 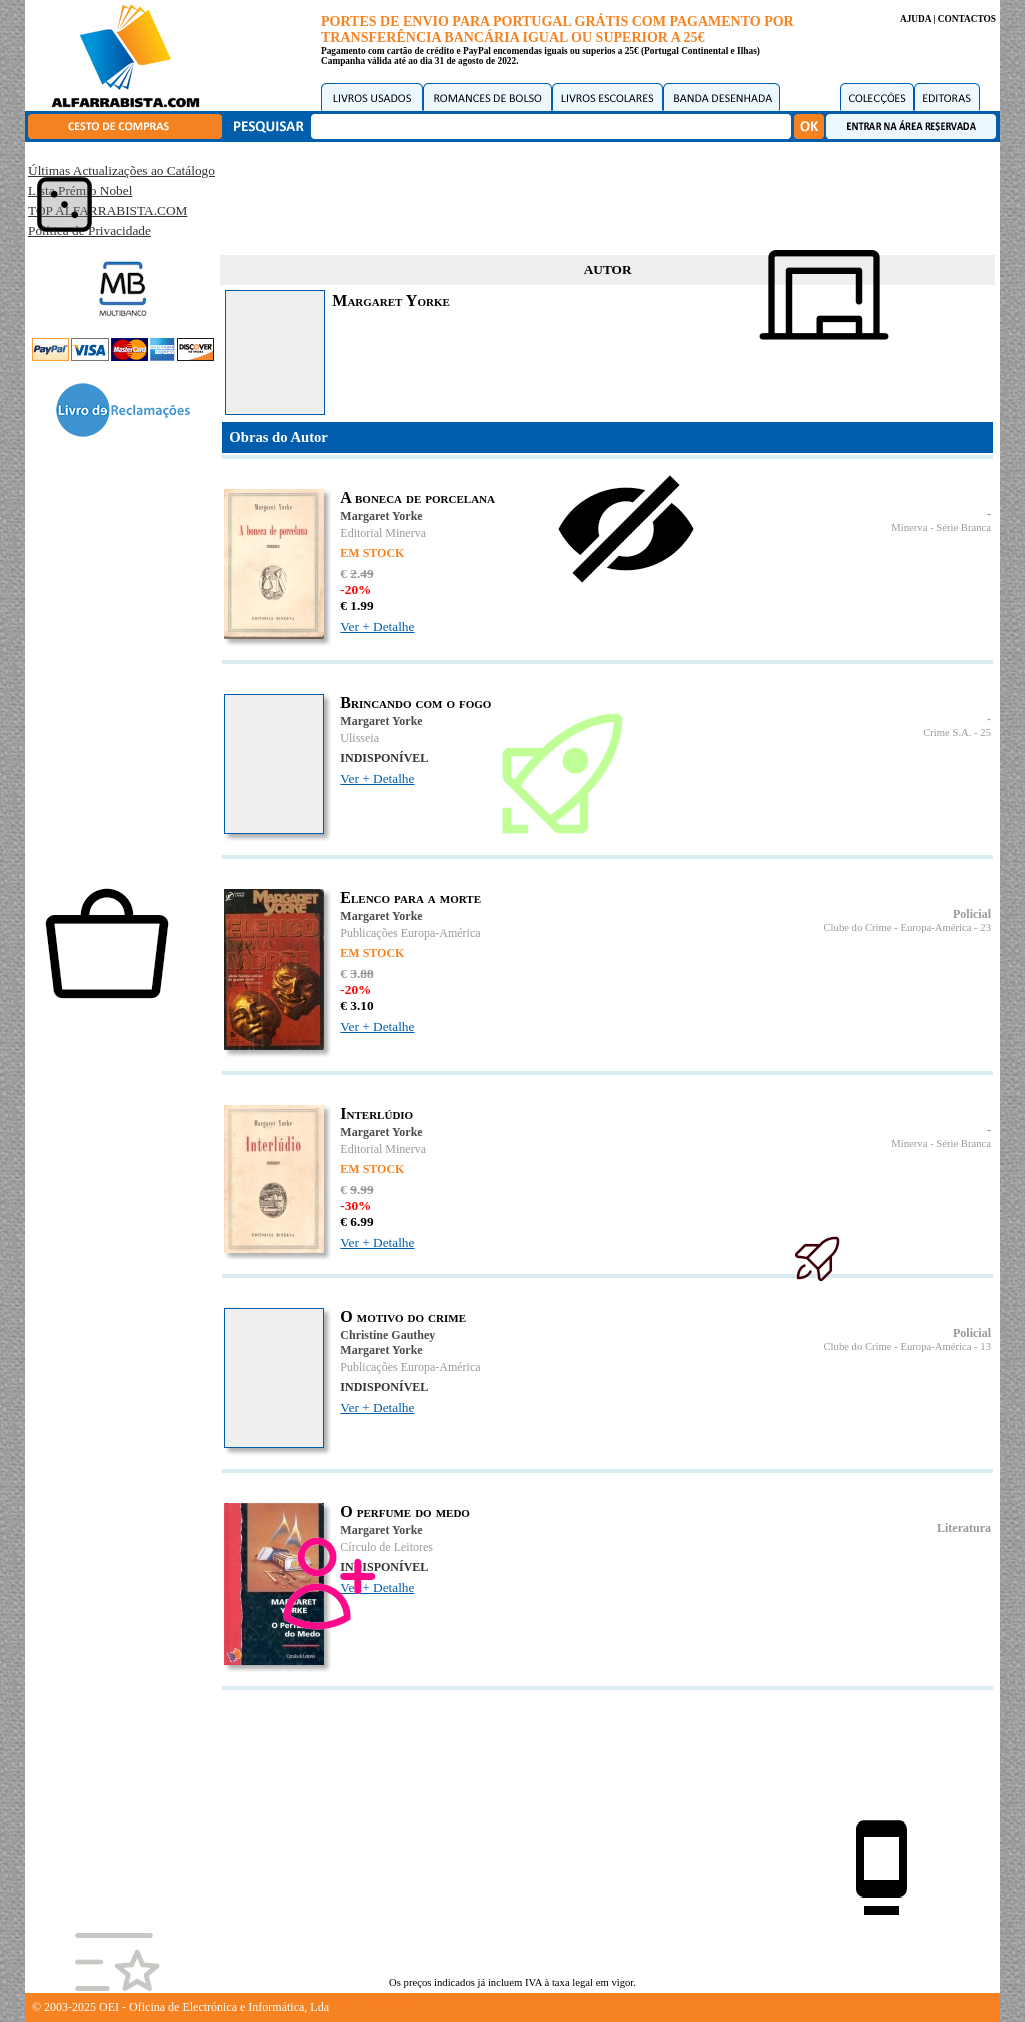 What do you see at coordinates (562, 773) in the screenshot?
I see `launch or deploy a project` at bounding box center [562, 773].